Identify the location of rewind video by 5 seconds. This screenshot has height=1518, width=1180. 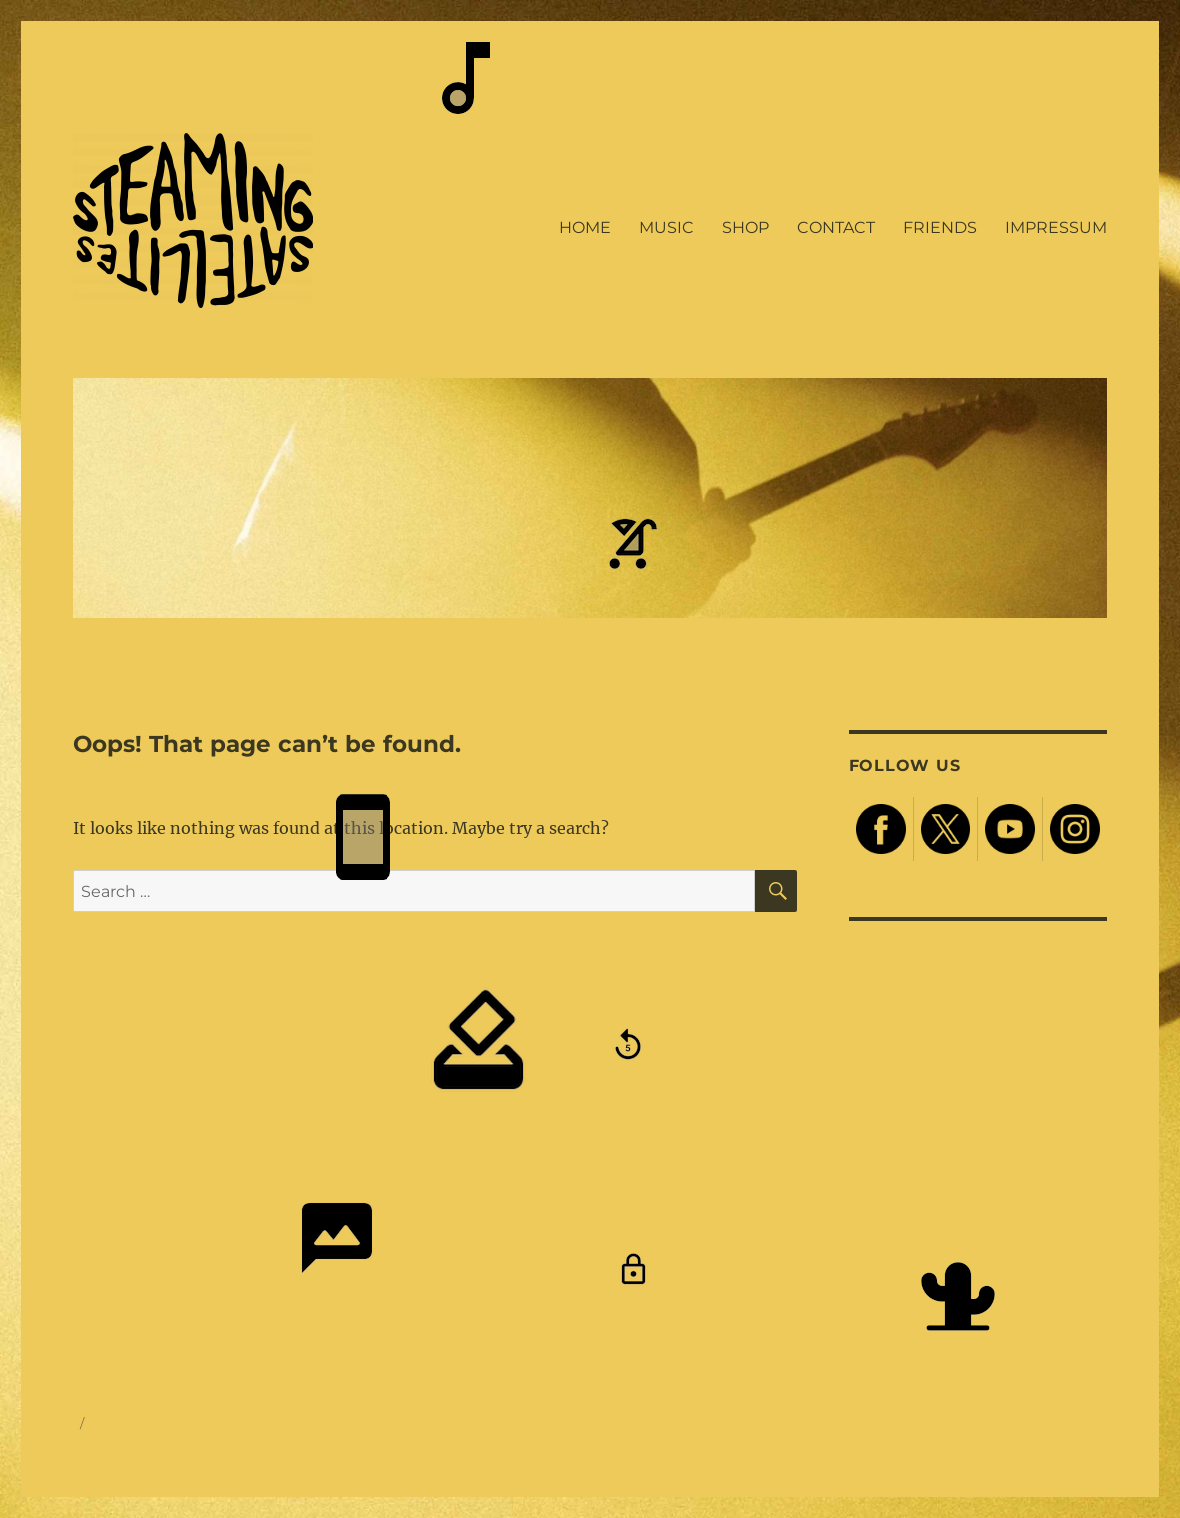
(628, 1045).